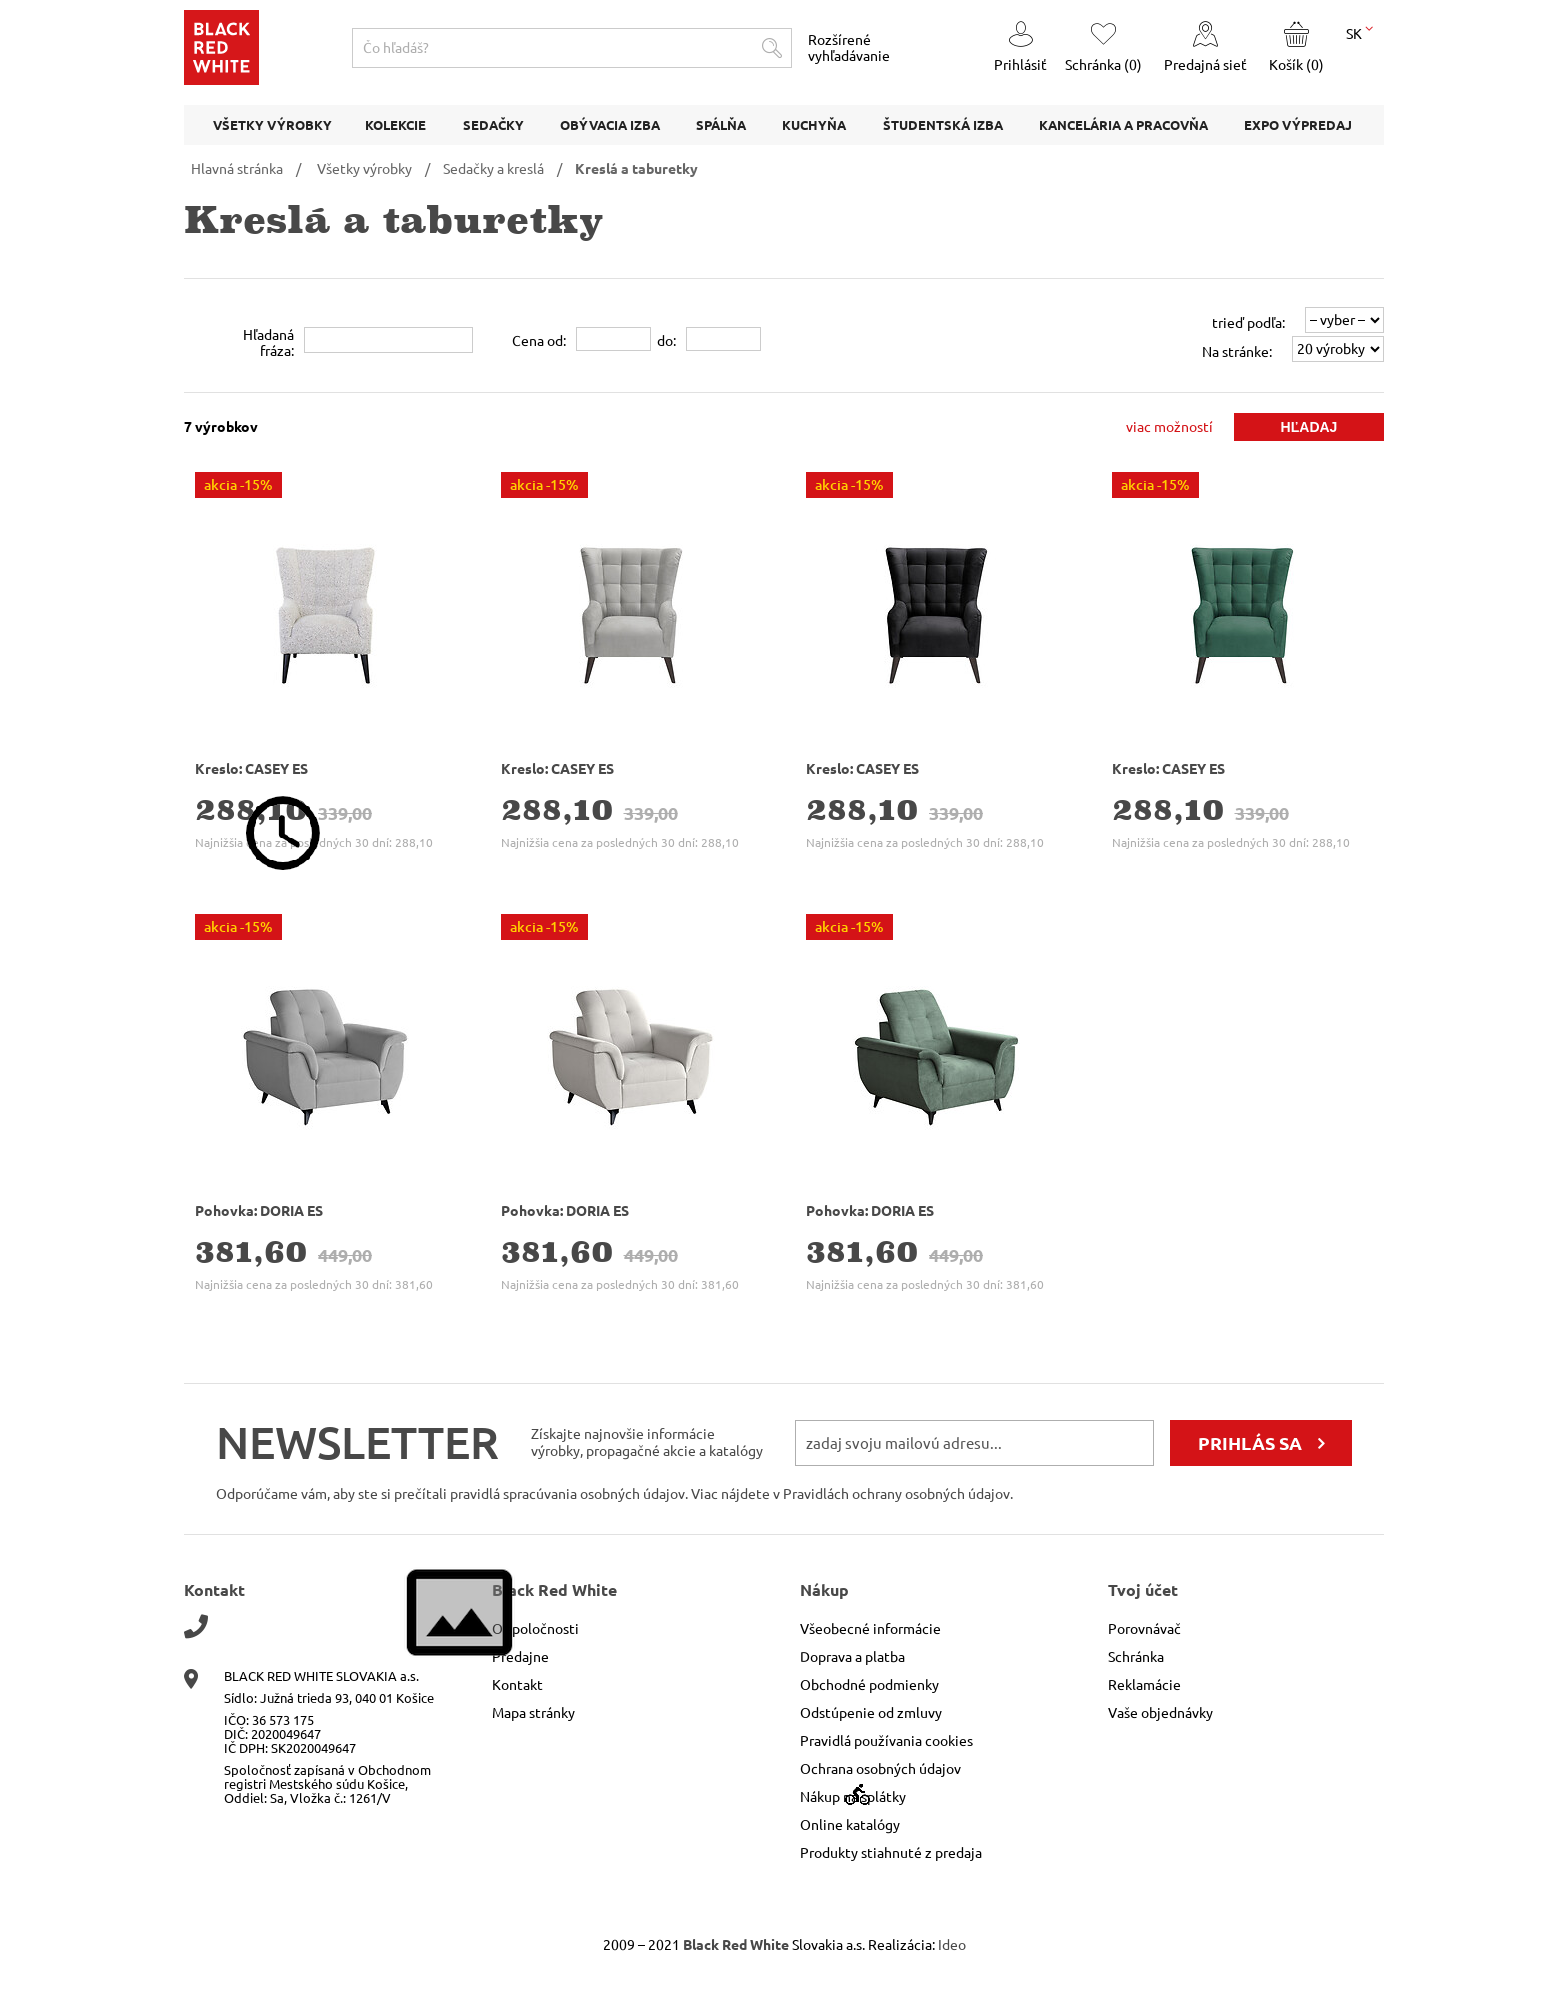 The height and width of the screenshot is (2003, 1568). Describe the element at coordinates (459, 1612) in the screenshot. I see `view photo at actual size` at that location.